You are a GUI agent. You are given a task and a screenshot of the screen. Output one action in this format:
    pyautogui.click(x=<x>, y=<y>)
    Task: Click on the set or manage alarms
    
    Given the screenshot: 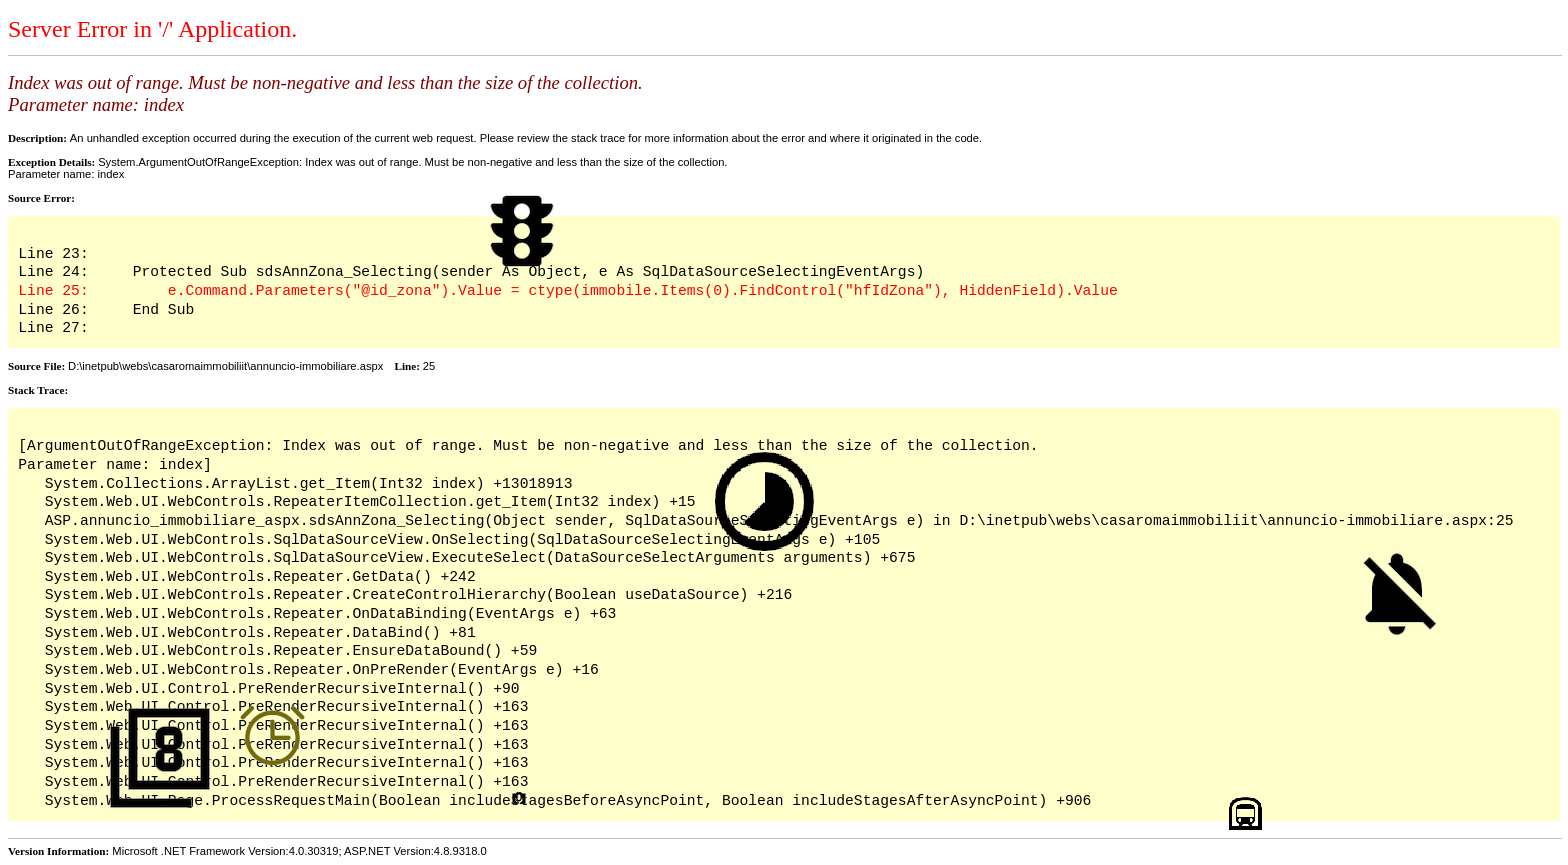 What is the action you would take?
    pyautogui.click(x=272, y=735)
    